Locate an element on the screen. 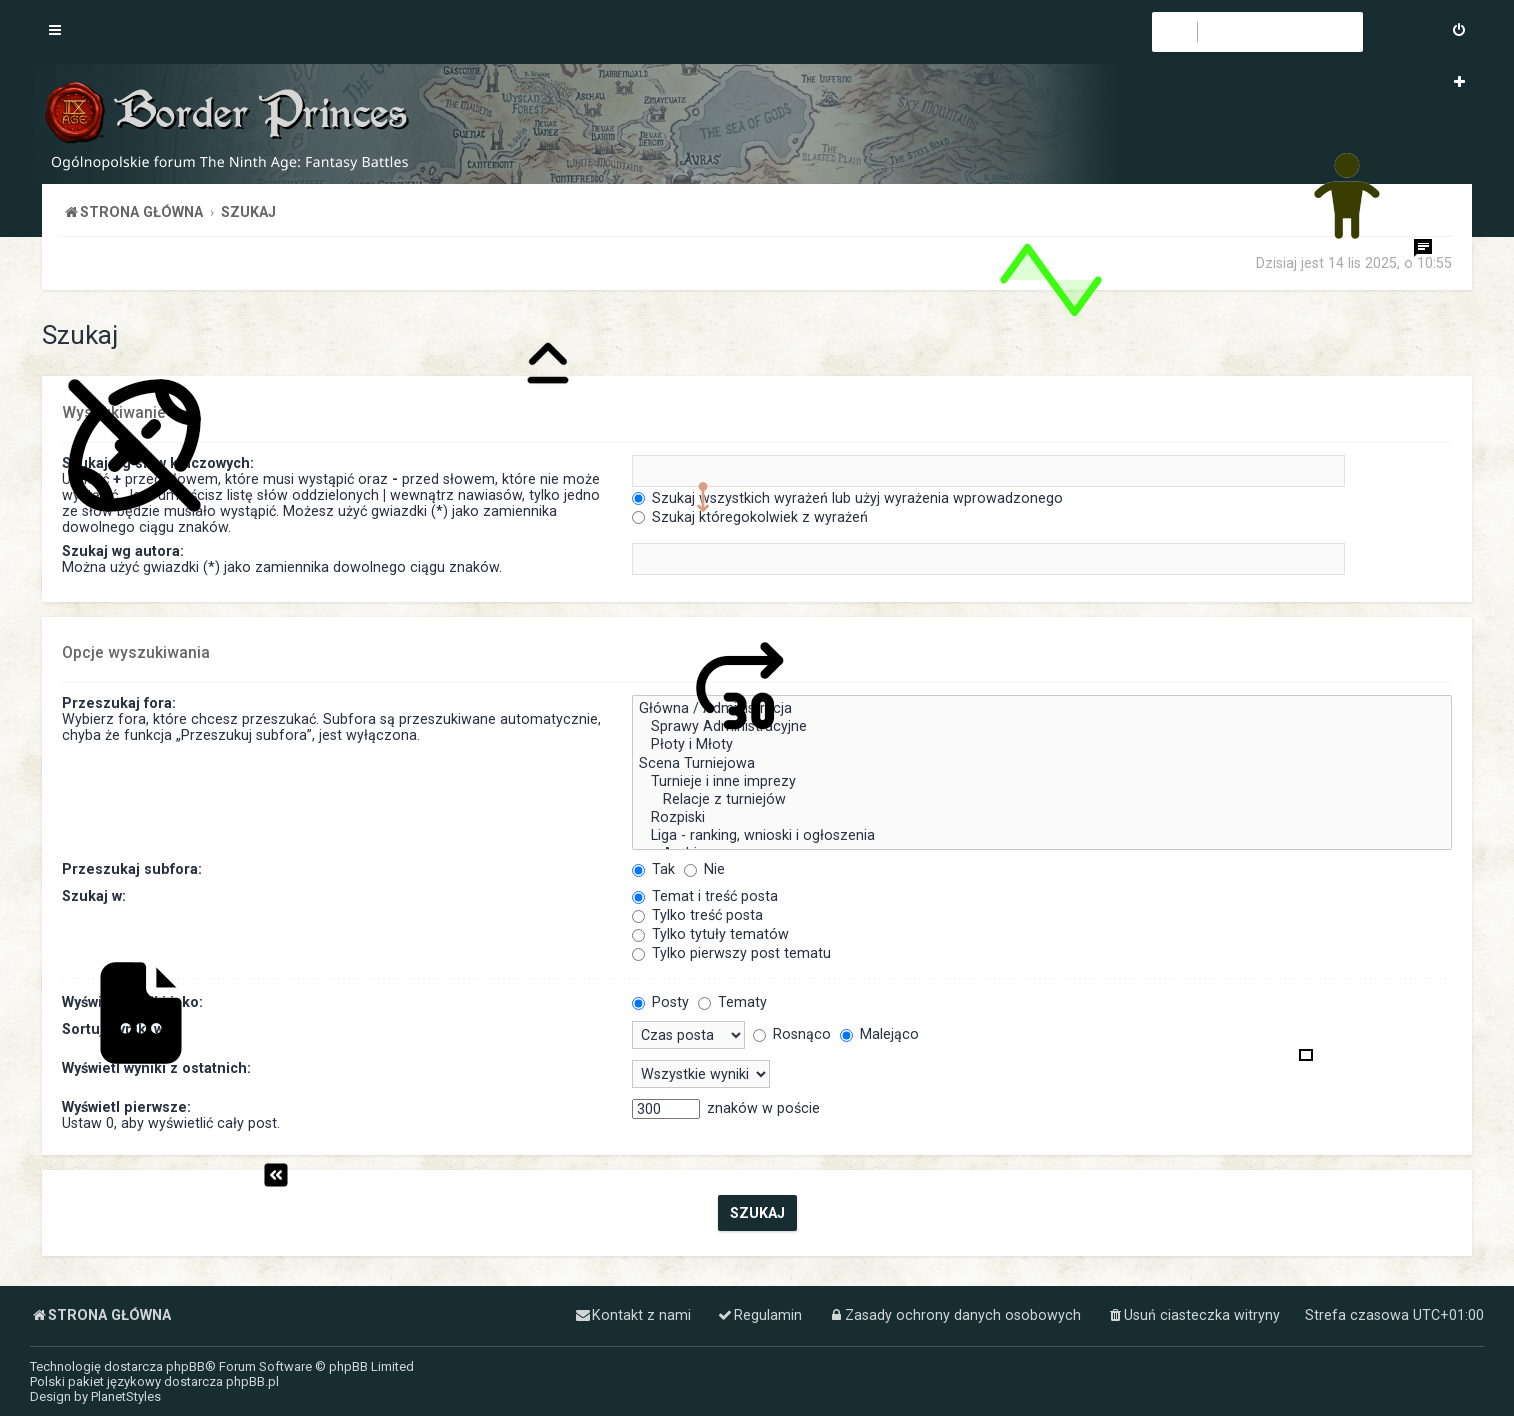 The width and height of the screenshot is (1514, 1416). scroll down or view more content is located at coordinates (703, 497).